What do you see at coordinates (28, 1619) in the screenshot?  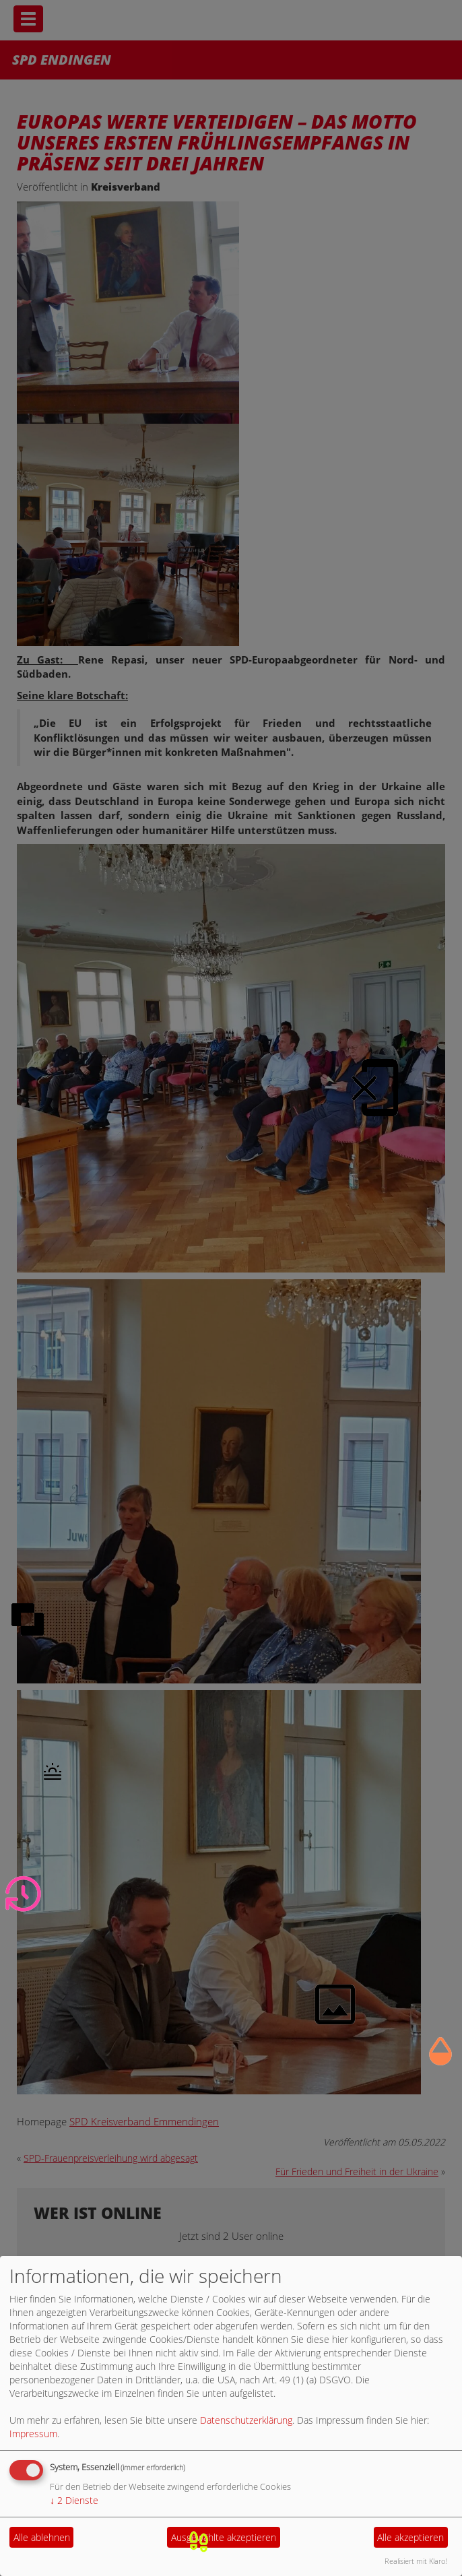 I see `exclude overlapping areas in a selection` at bounding box center [28, 1619].